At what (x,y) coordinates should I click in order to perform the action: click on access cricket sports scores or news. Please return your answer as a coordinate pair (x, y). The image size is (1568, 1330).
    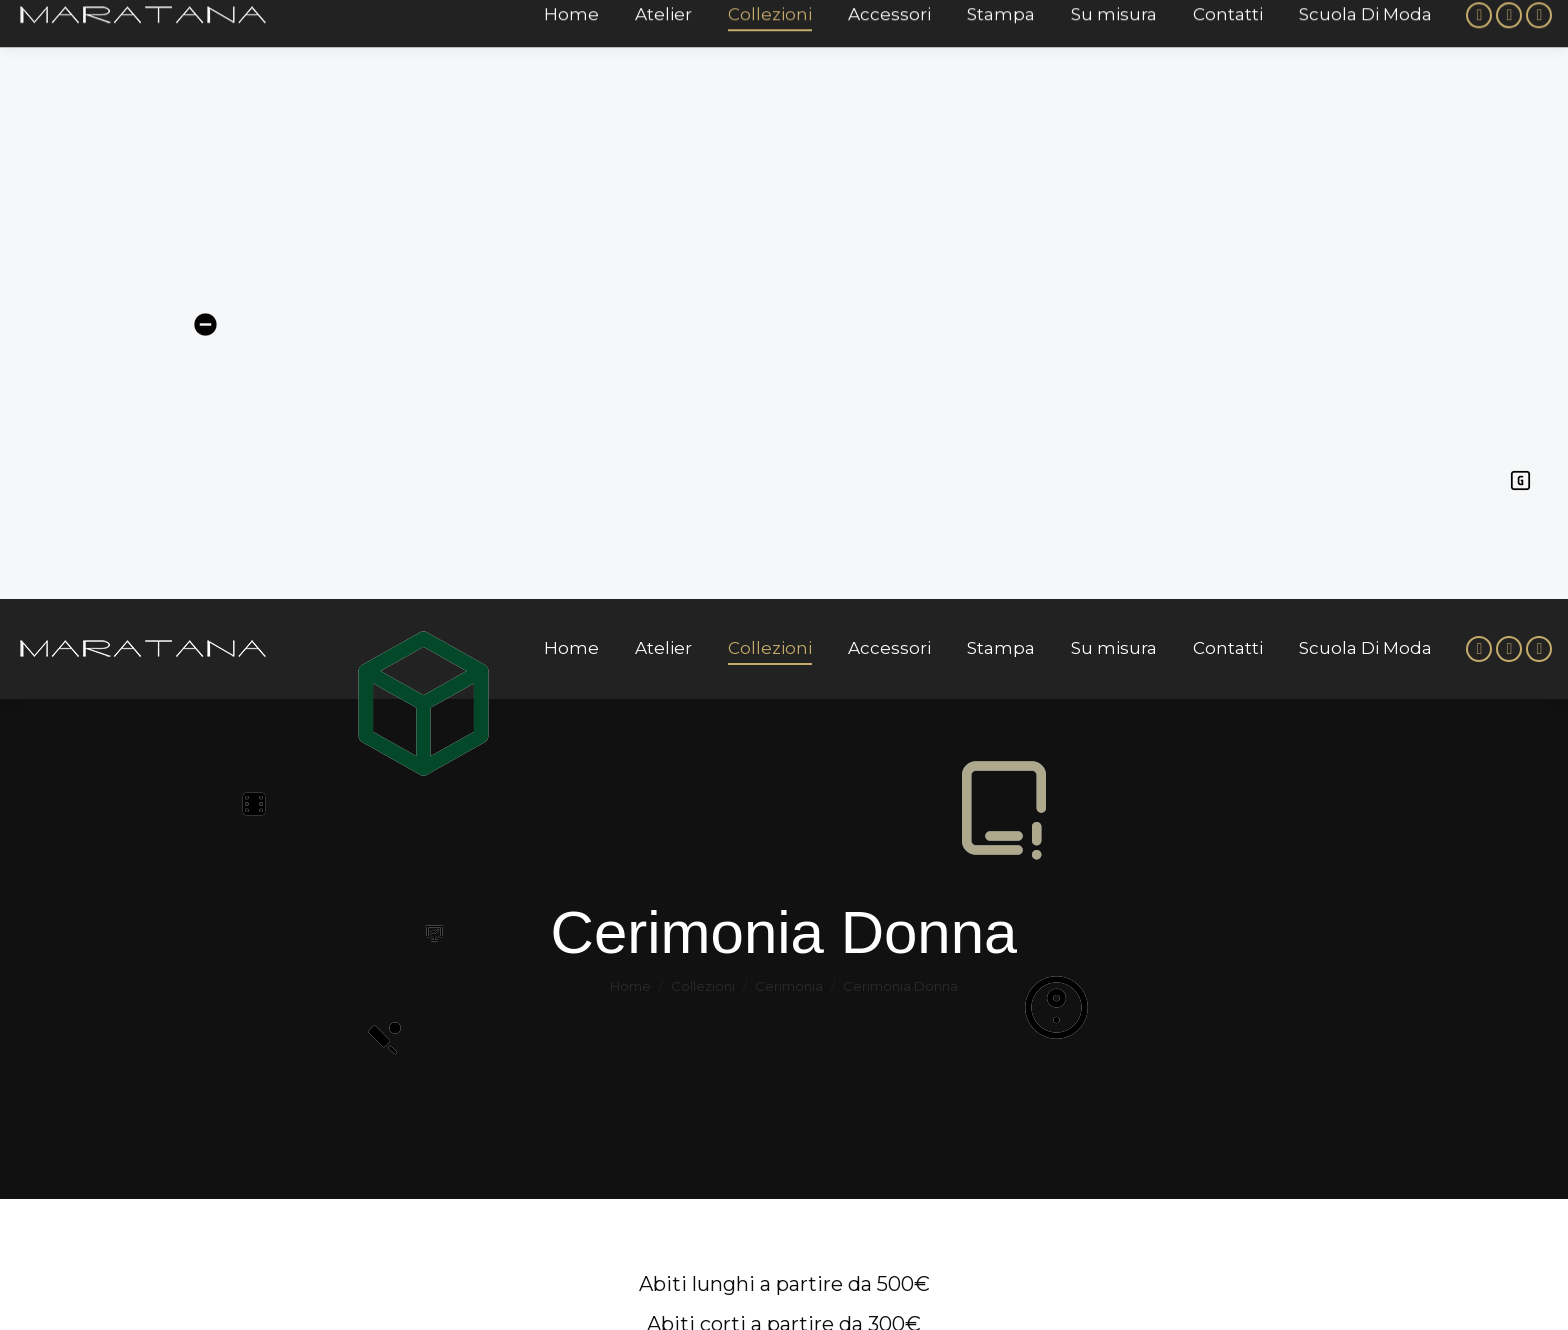
    Looking at the image, I should click on (384, 1038).